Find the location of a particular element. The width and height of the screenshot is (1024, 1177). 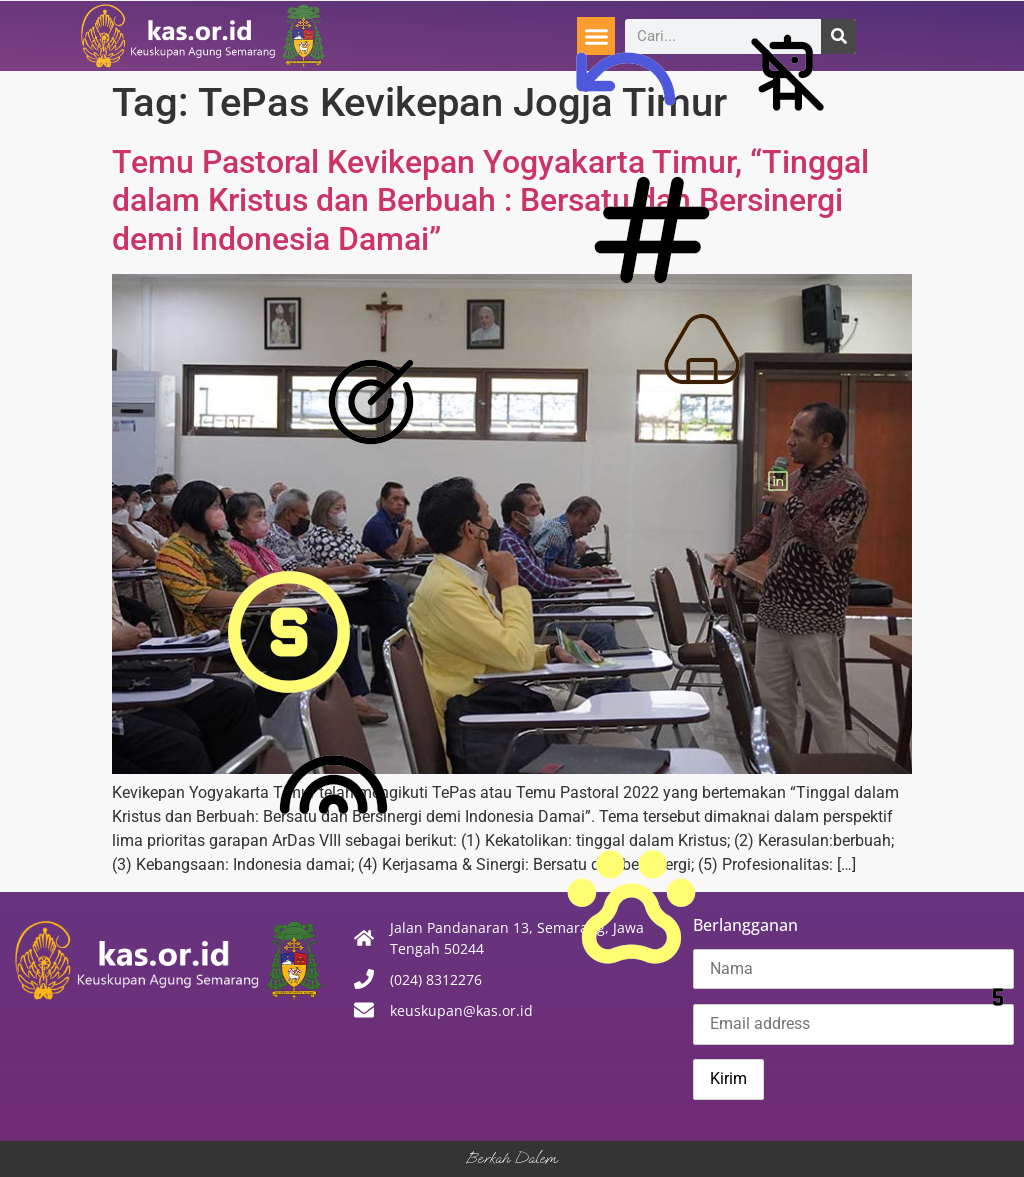

set a goal or target is located at coordinates (371, 402).